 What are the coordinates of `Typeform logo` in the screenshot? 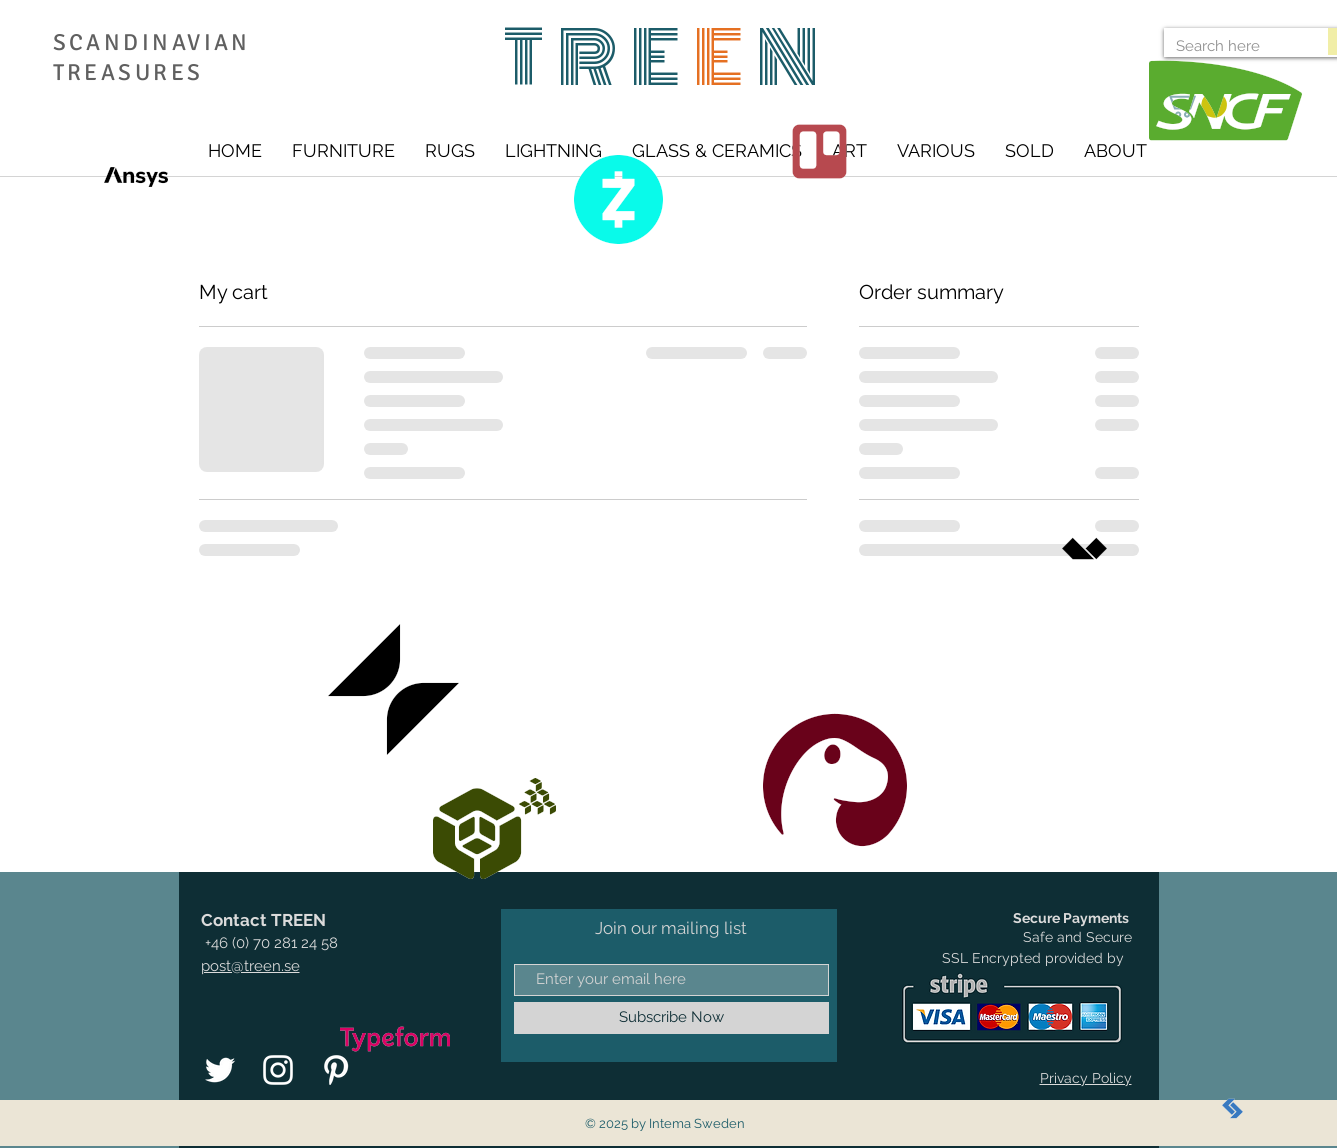 It's located at (395, 1039).